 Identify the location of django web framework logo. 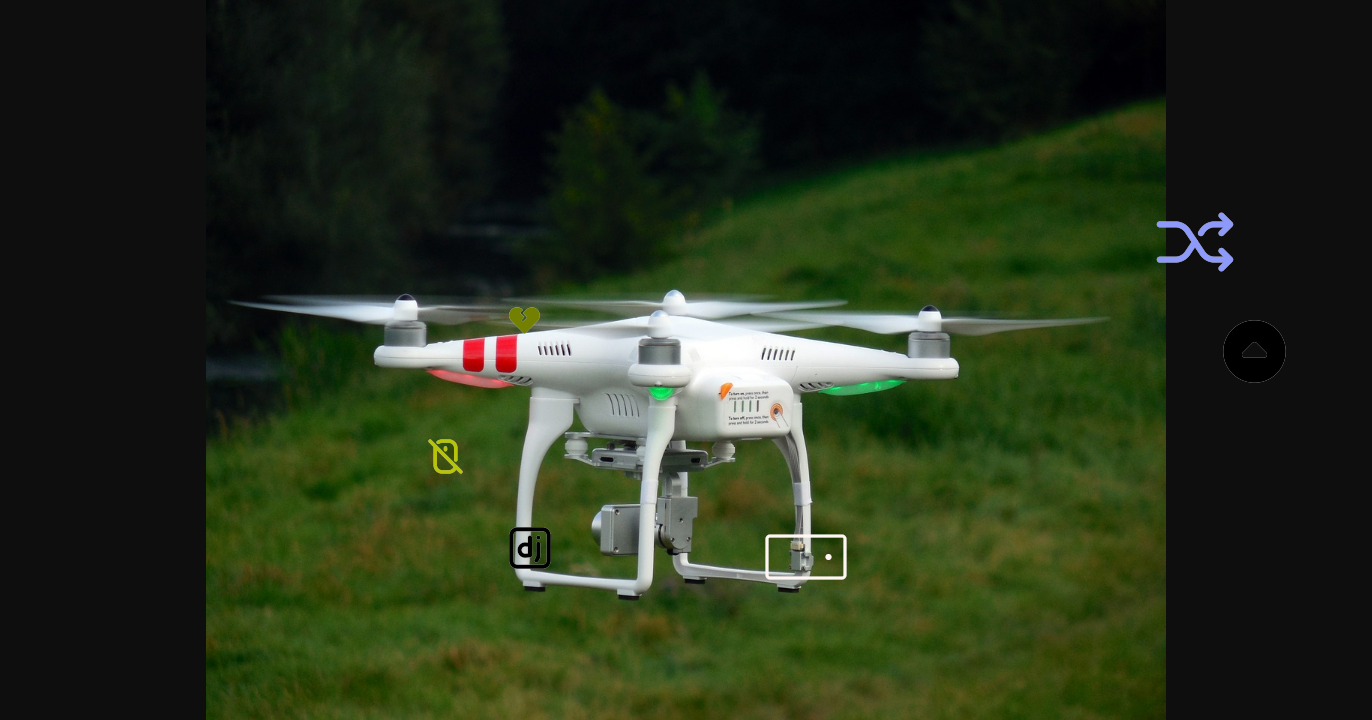
(530, 548).